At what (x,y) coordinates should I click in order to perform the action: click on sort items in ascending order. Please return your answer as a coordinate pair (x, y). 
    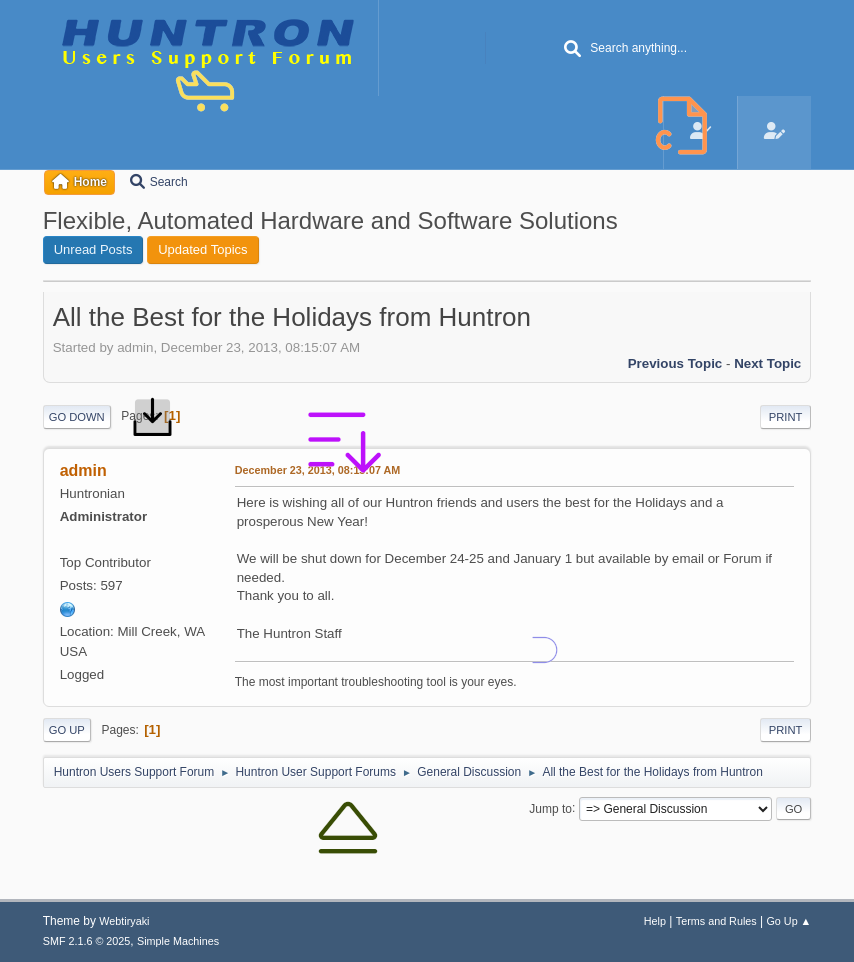
    Looking at the image, I should click on (341, 439).